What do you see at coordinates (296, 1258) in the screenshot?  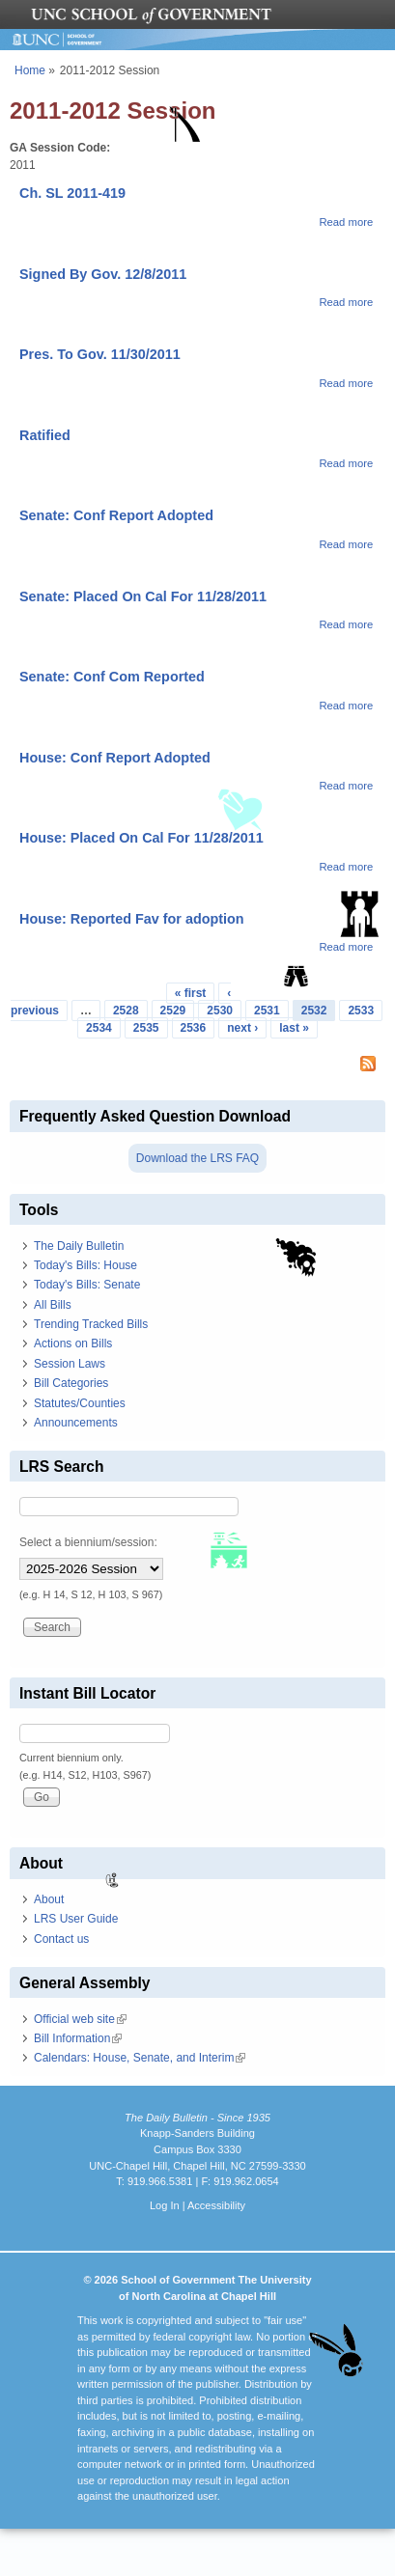 I see `indicates a critical hit or instant kill ability` at bounding box center [296, 1258].